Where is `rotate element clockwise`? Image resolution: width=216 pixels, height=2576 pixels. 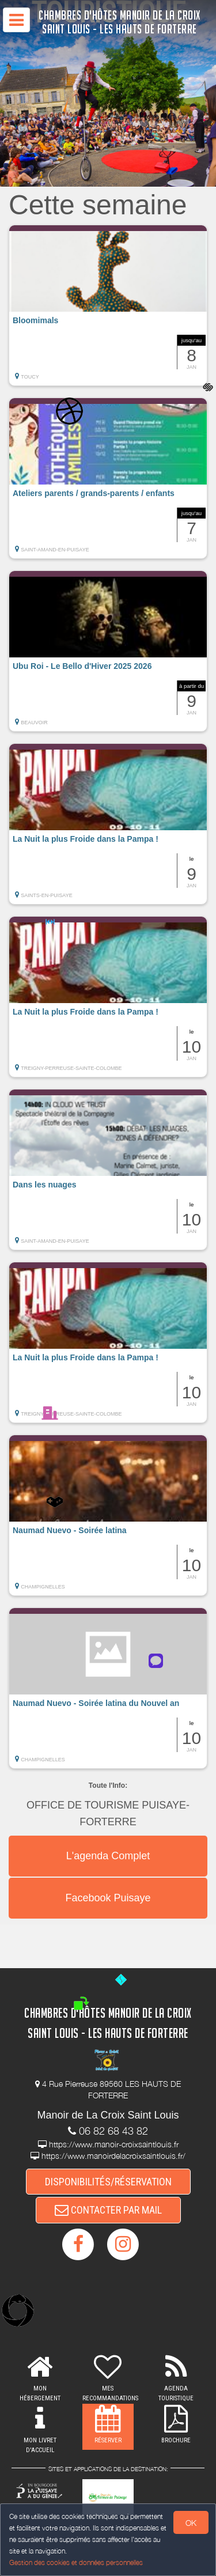
rotate element clockwise is located at coordinates (81, 2003).